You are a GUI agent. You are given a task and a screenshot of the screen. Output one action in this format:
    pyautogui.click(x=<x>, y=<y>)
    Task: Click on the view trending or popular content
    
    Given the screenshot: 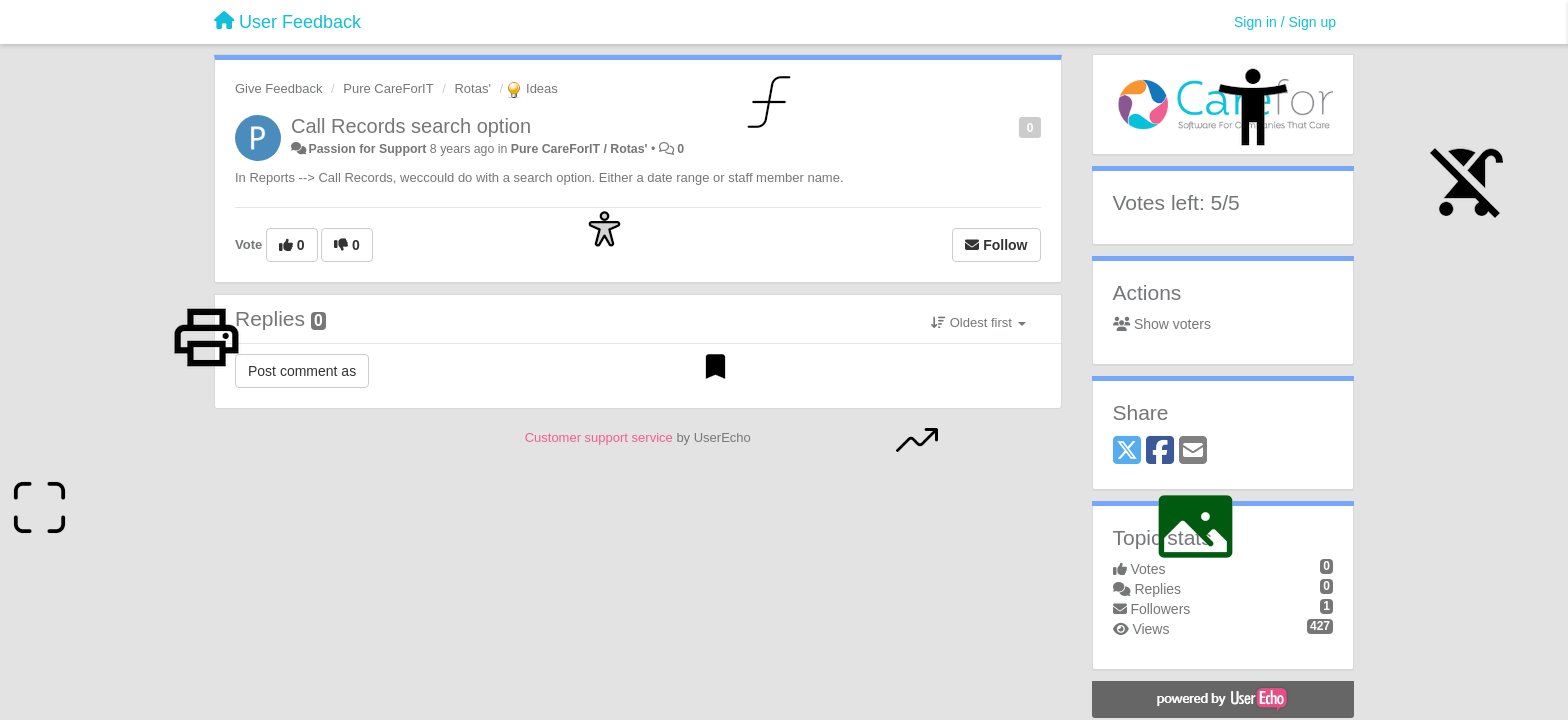 What is the action you would take?
    pyautogui.click(x=917, y=440)
    